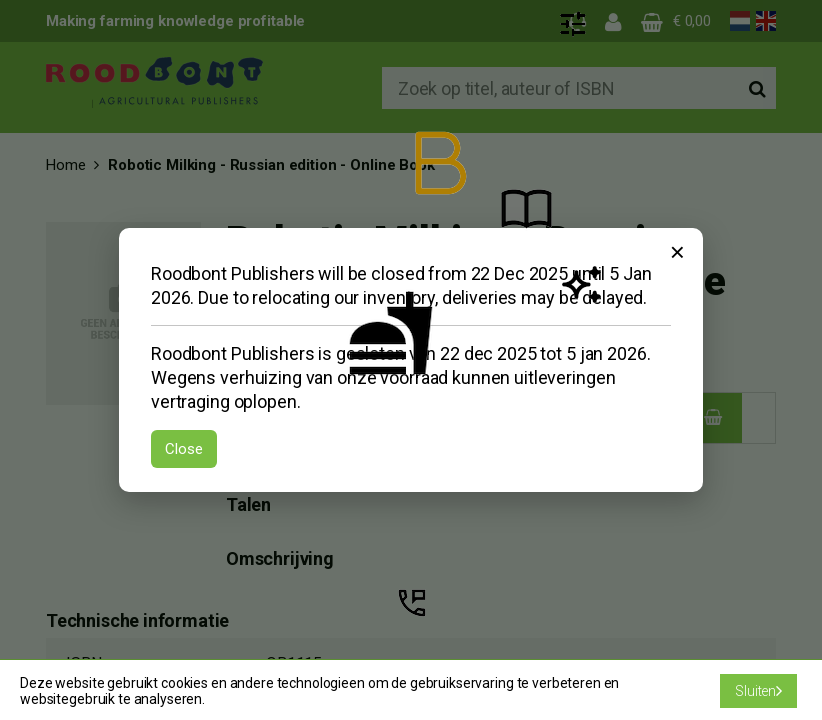 The image size is (822, 720). I want to click on access voicemail or phone messages, so click(412, 603).